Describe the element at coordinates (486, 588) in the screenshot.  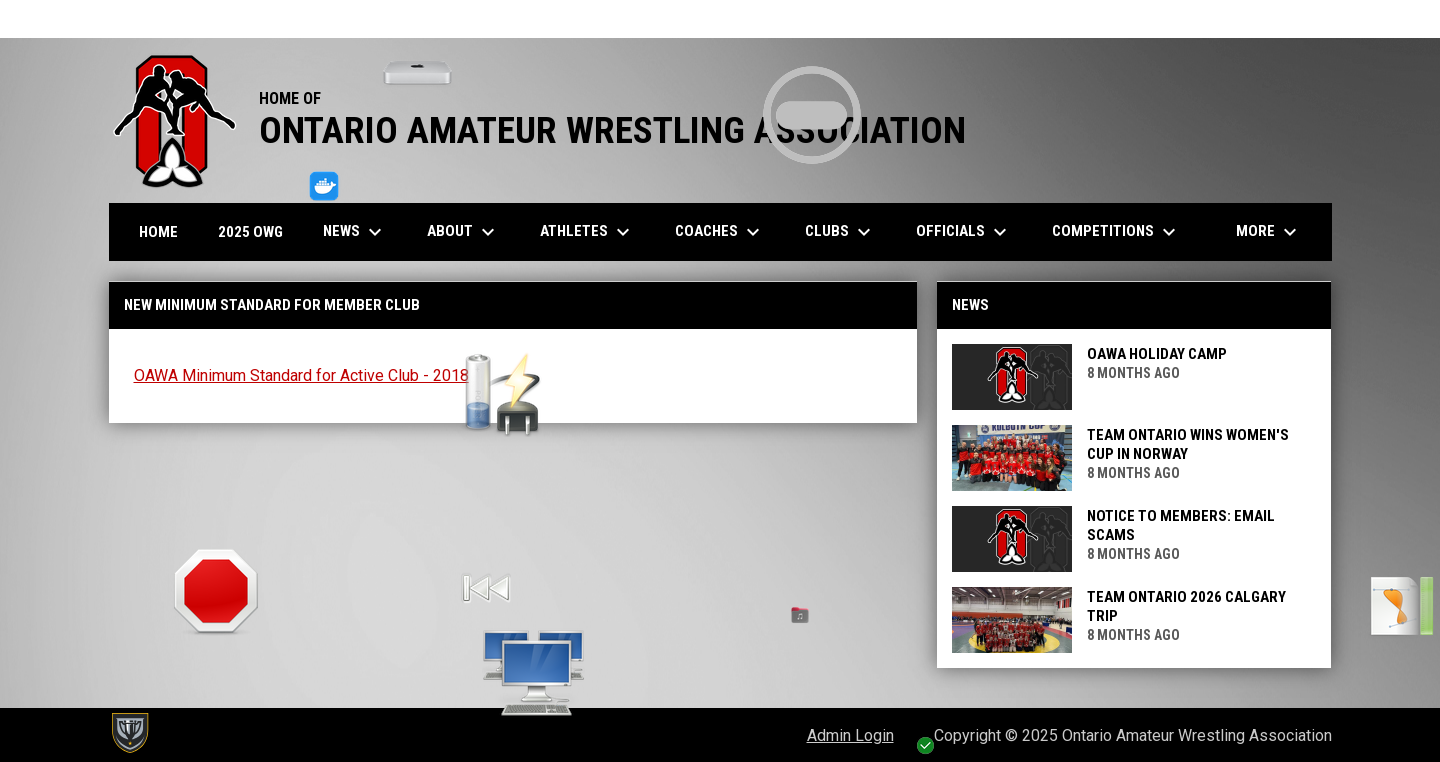
I see `skip to previous track` at that location.